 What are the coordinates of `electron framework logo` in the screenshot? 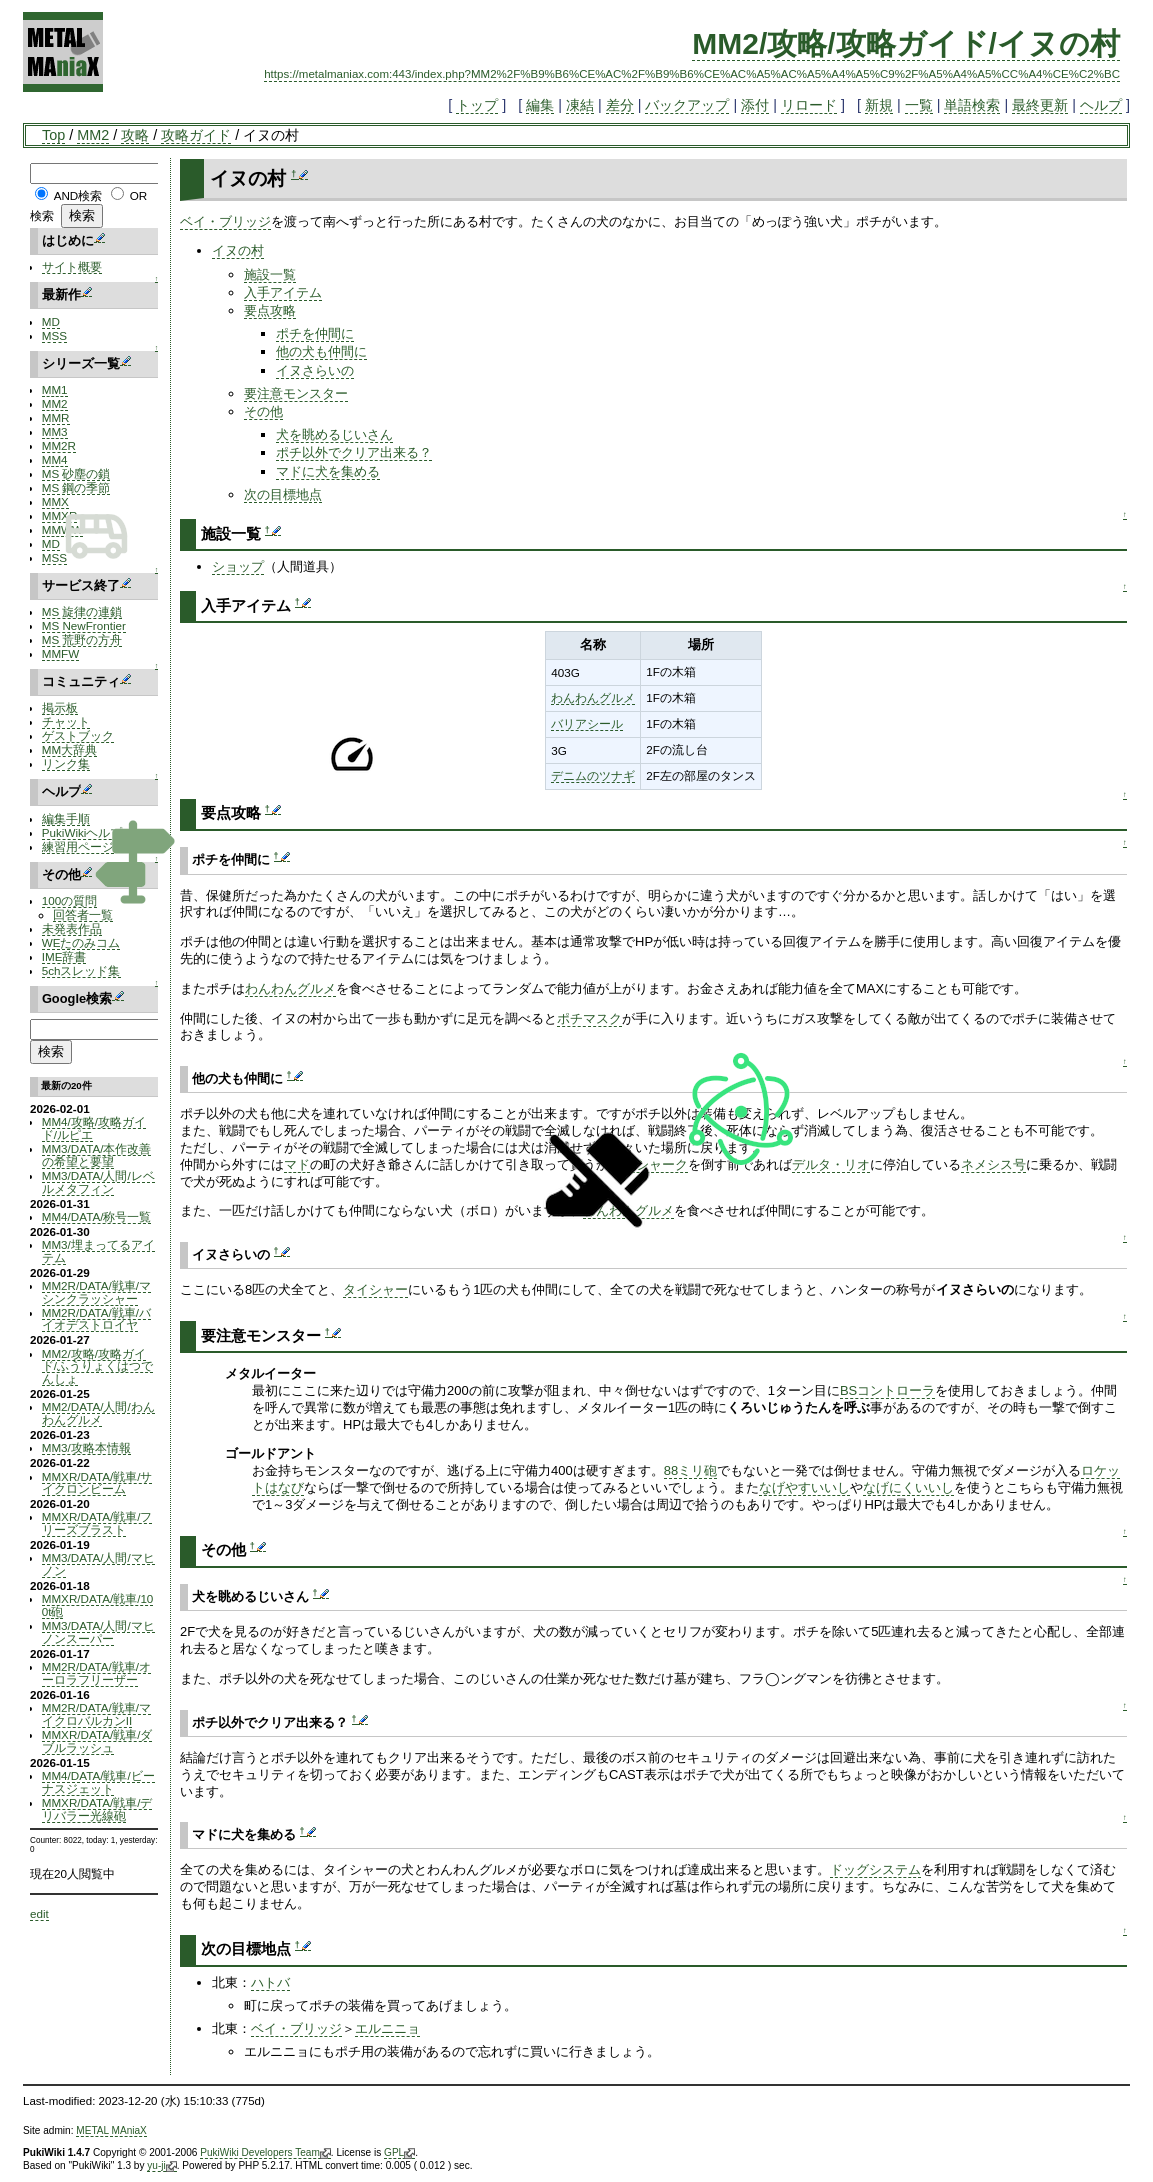 It's located at (741, 1109).